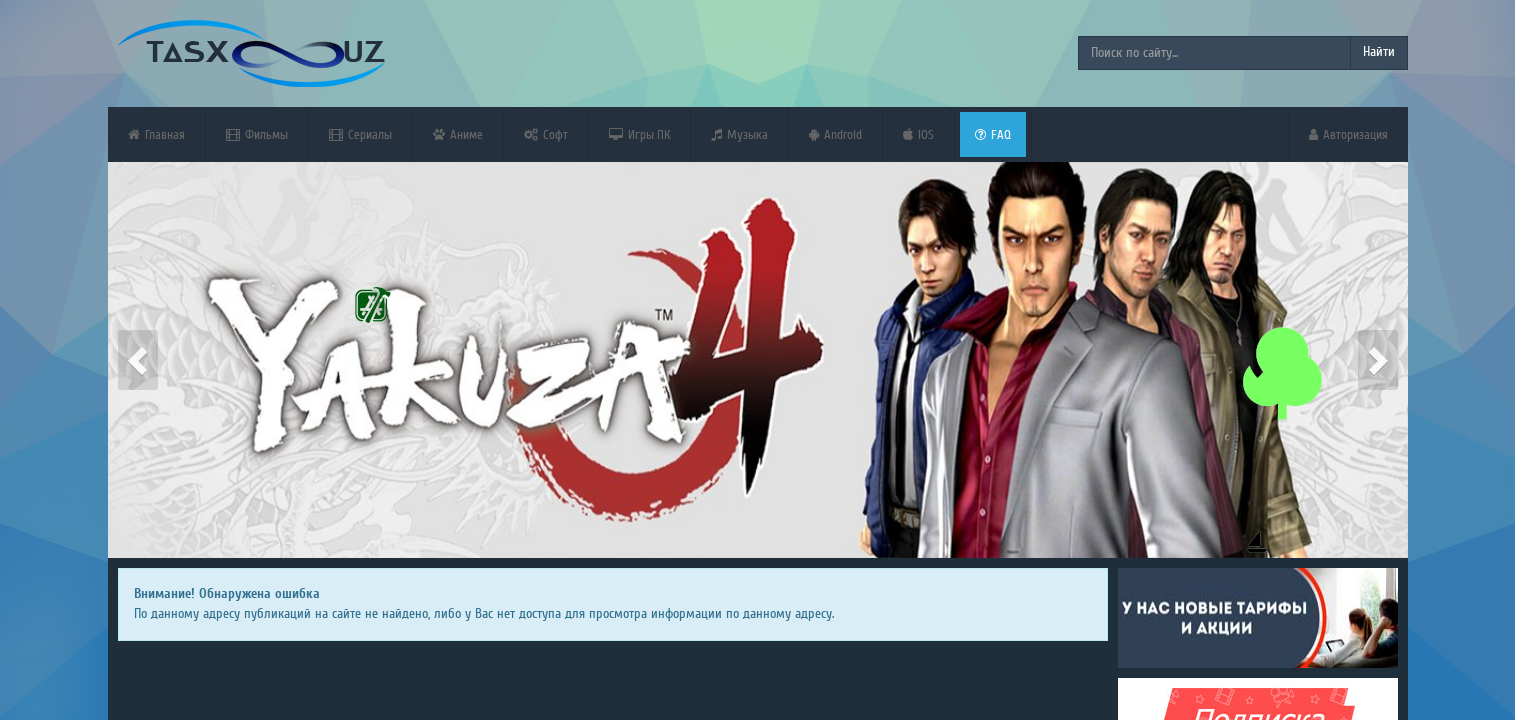 Image resolution: width=1515 pixels, height=720 pixels. What do you see at coordinates (1282, 375) in the screenshot?
I see `access nature or environmental settings` at bounding box center [1282, 375].